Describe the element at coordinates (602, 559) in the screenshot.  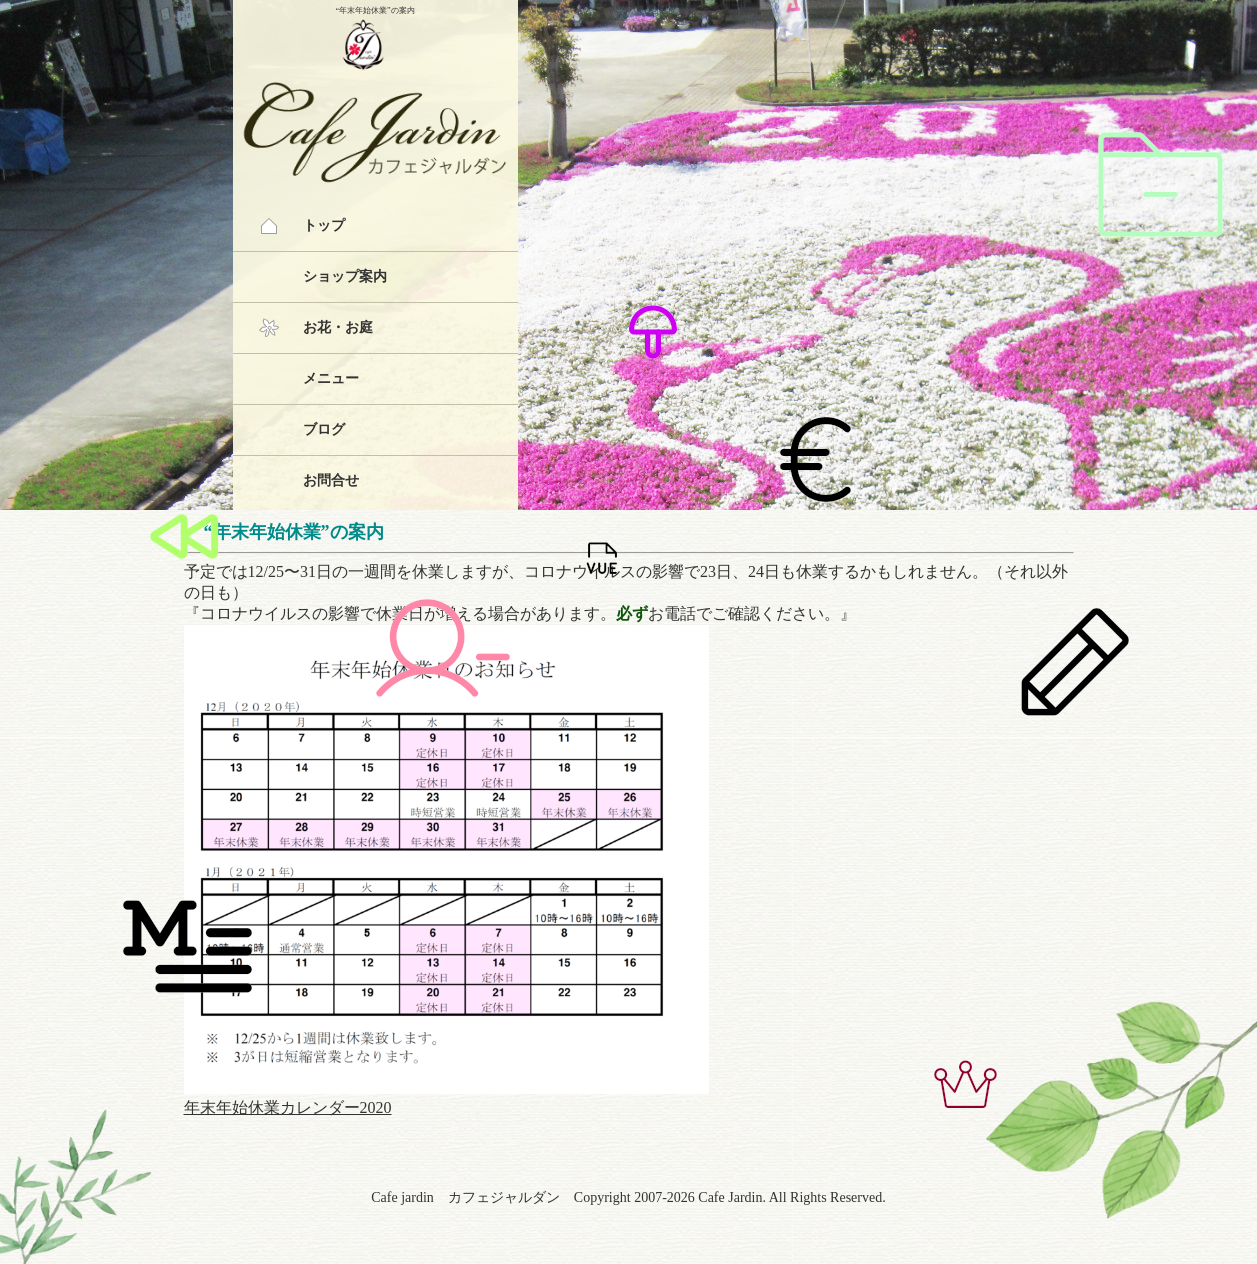
I see `vue.js file type indicator` at that location.